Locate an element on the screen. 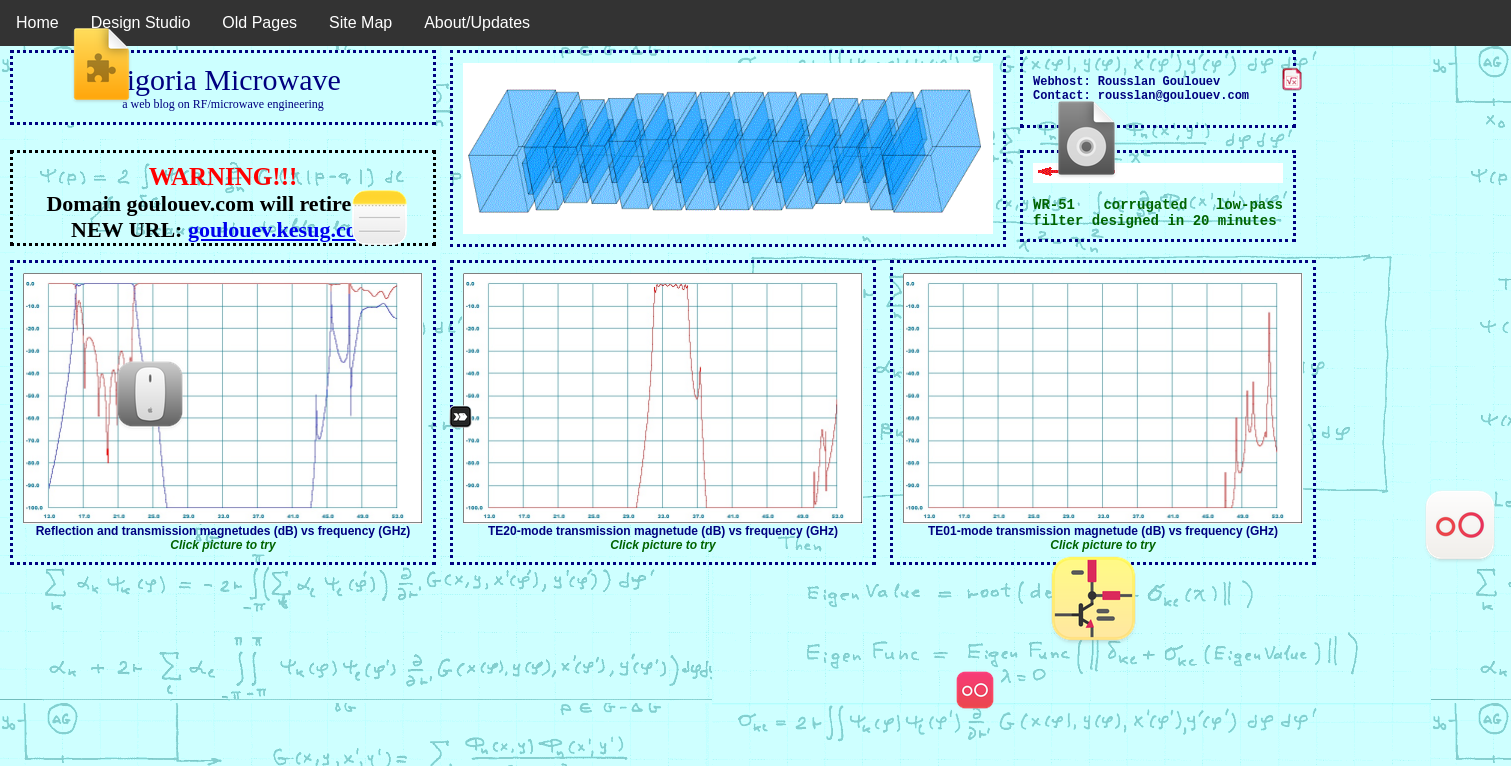 The width and height of the screenshot is (1511, 766). a plugin-generated file type is located at coordinates (101, 65).